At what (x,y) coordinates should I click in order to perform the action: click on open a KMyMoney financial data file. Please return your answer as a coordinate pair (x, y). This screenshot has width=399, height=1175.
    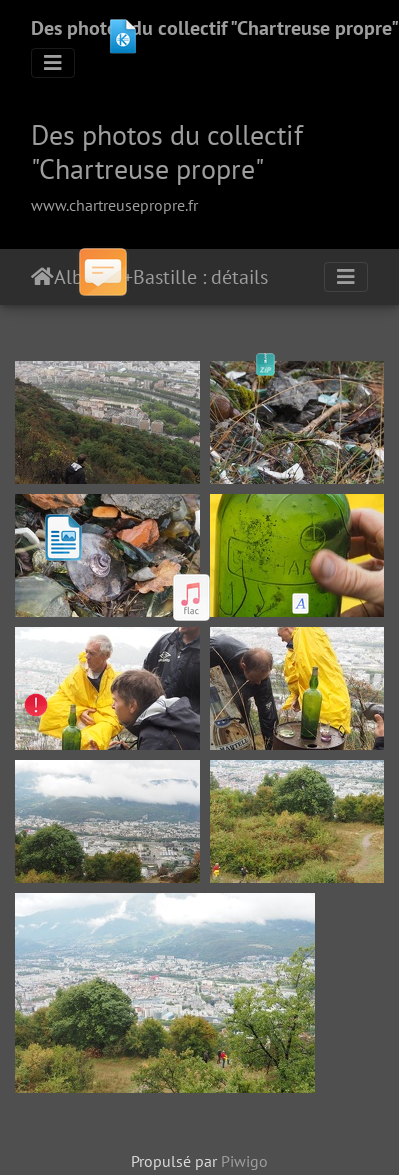
    Looking at the image, I should click on (123, 37).